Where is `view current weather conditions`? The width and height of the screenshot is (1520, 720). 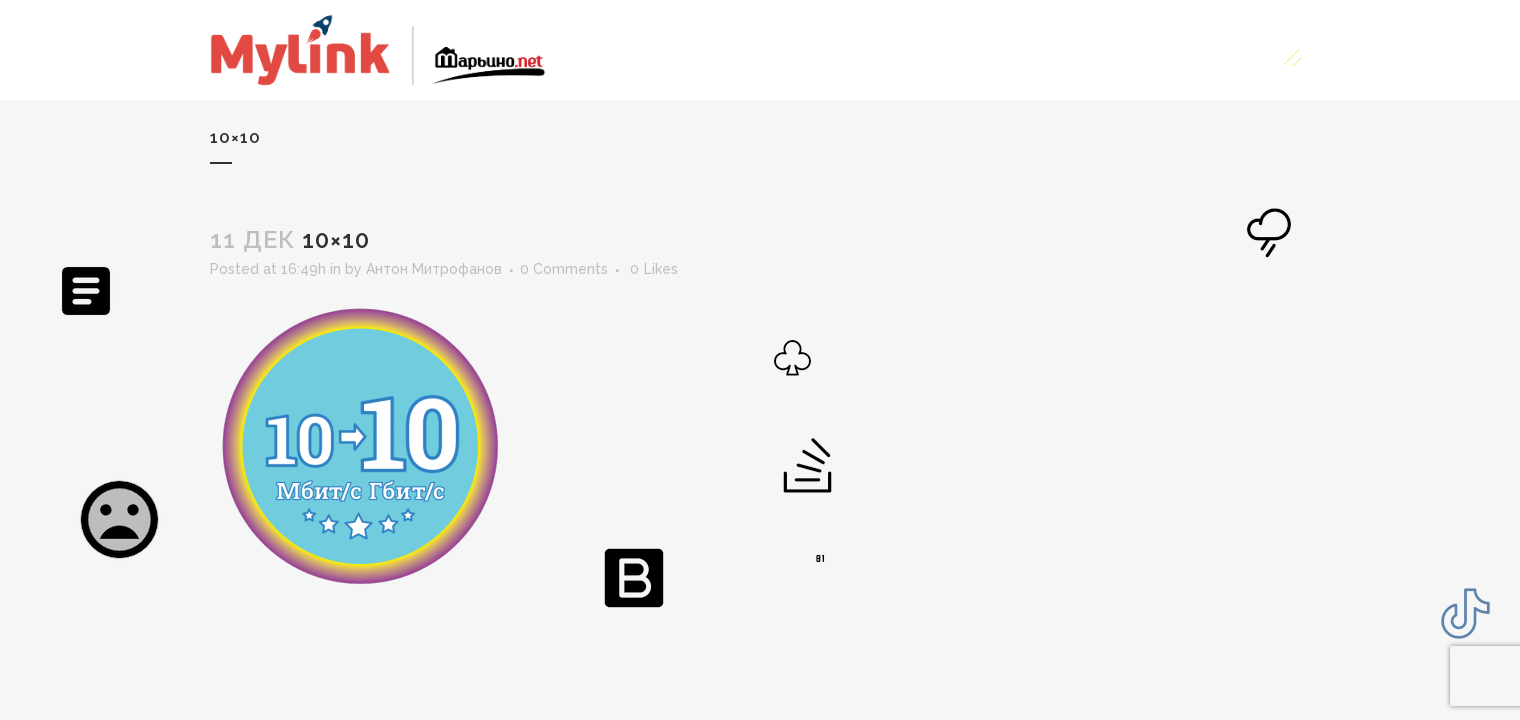 view current weather conditions is located at coordinates (1269, 232).